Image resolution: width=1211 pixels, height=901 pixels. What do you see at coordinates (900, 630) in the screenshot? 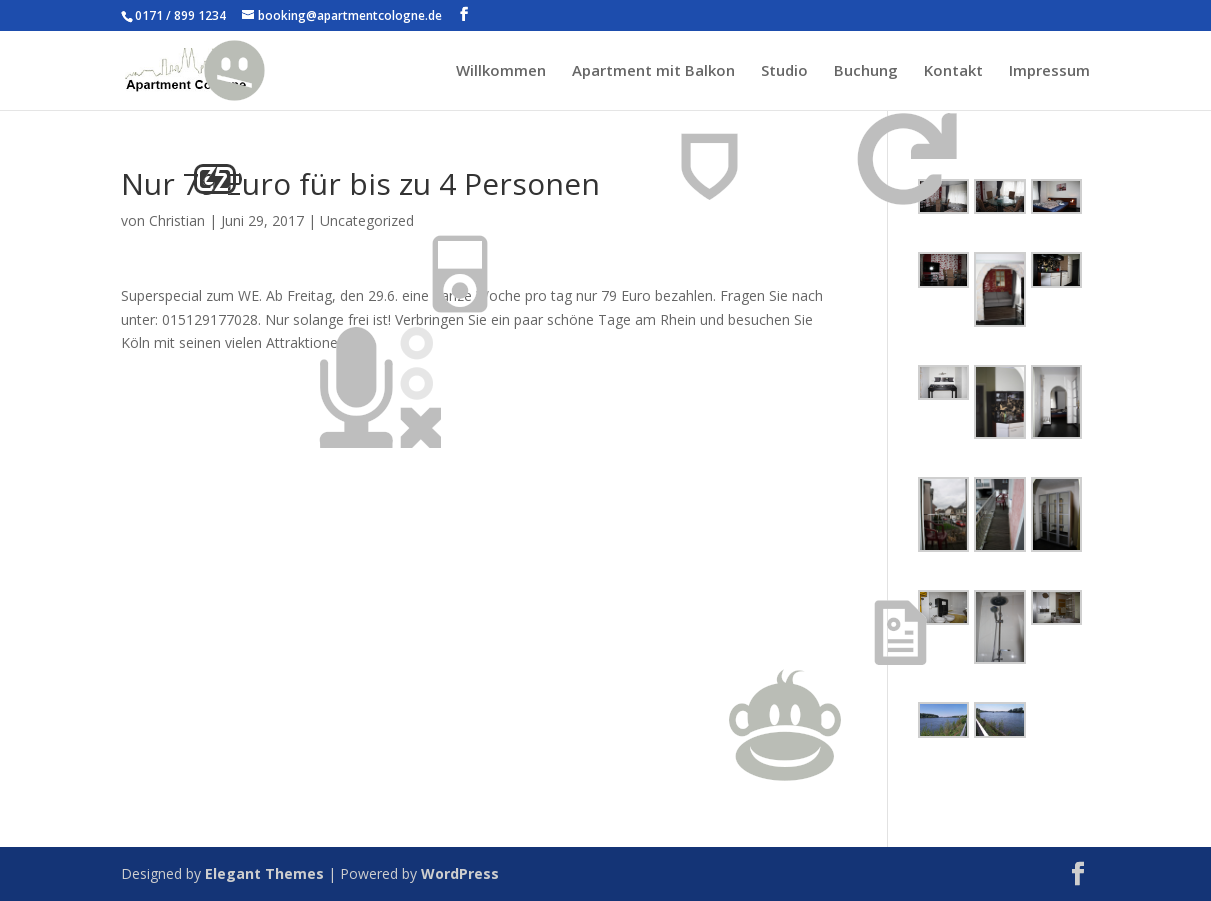
I see `open a document file` at bounding box center [900, 630].